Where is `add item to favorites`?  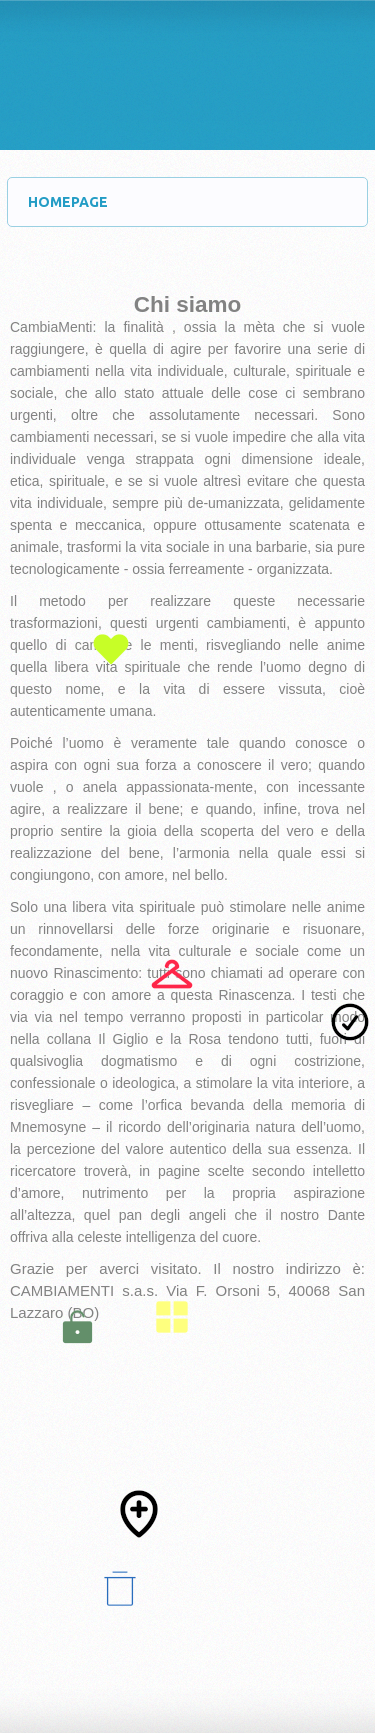 add item to favorites is located at coordinates (111, 648).